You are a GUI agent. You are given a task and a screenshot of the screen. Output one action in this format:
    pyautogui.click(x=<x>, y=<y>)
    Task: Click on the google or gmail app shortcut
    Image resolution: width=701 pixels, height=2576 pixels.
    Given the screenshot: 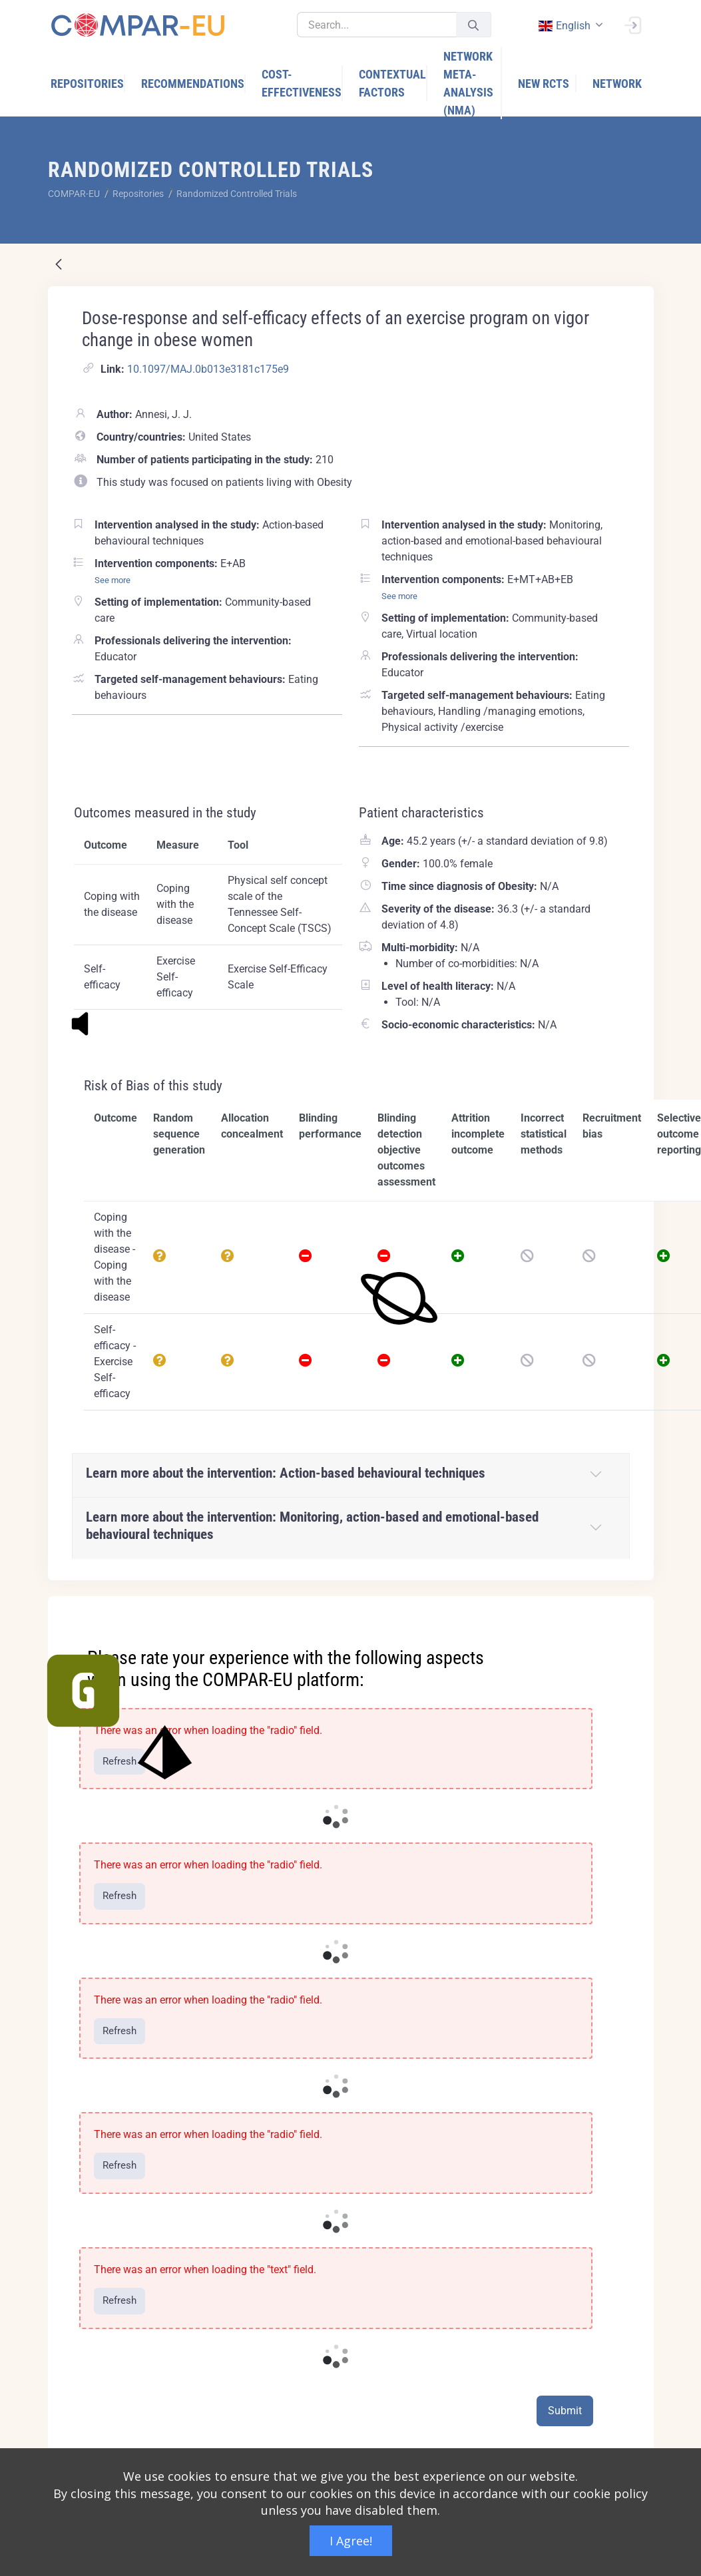 What is the action you would take?
    pyautogui.click(x=83, y=1691)
    